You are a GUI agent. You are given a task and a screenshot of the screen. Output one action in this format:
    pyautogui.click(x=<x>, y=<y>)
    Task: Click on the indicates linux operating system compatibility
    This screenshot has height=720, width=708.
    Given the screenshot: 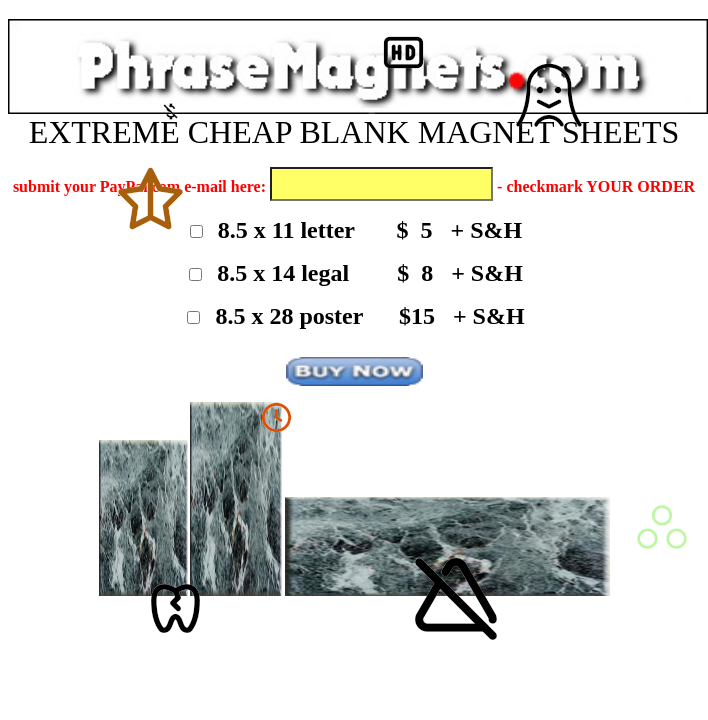 What is the action you would take?
    pyautogui.click(x=549, y=99)
    